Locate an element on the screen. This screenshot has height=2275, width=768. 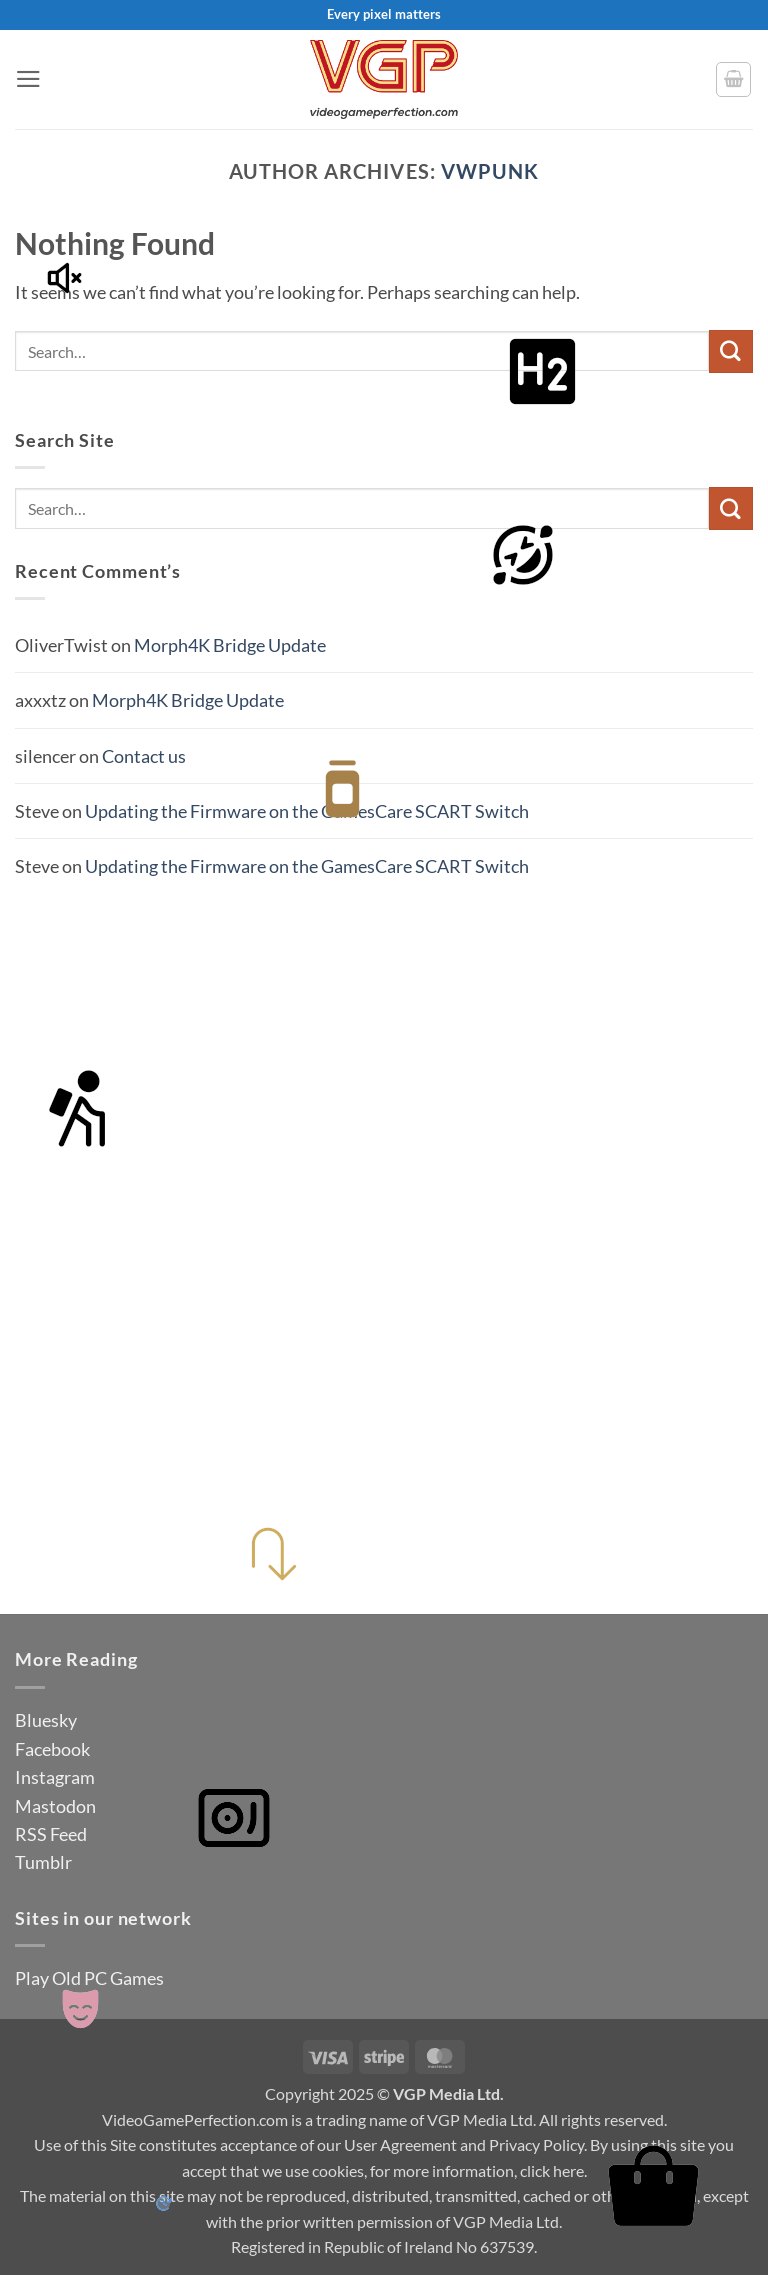
switch to theater or entertainment mode is located at coordinates (80, 2007).